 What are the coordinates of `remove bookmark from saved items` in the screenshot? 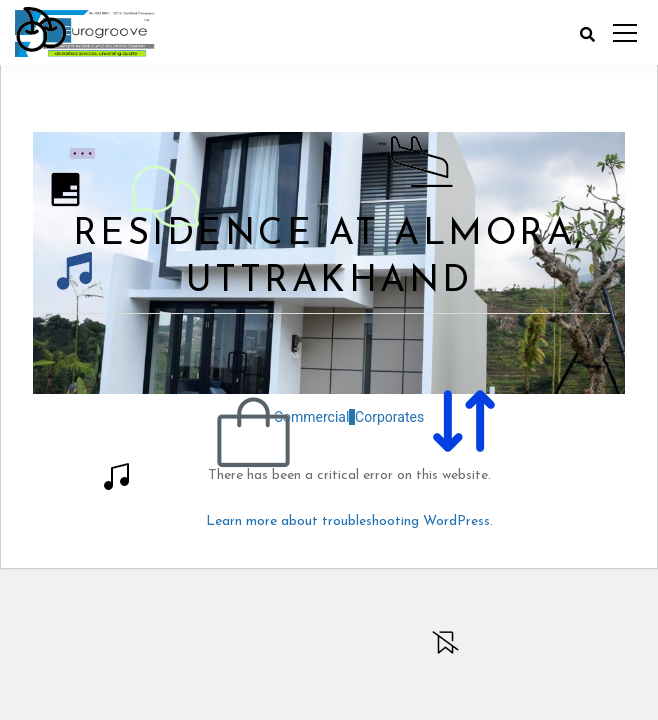 It's located at (445, 642).